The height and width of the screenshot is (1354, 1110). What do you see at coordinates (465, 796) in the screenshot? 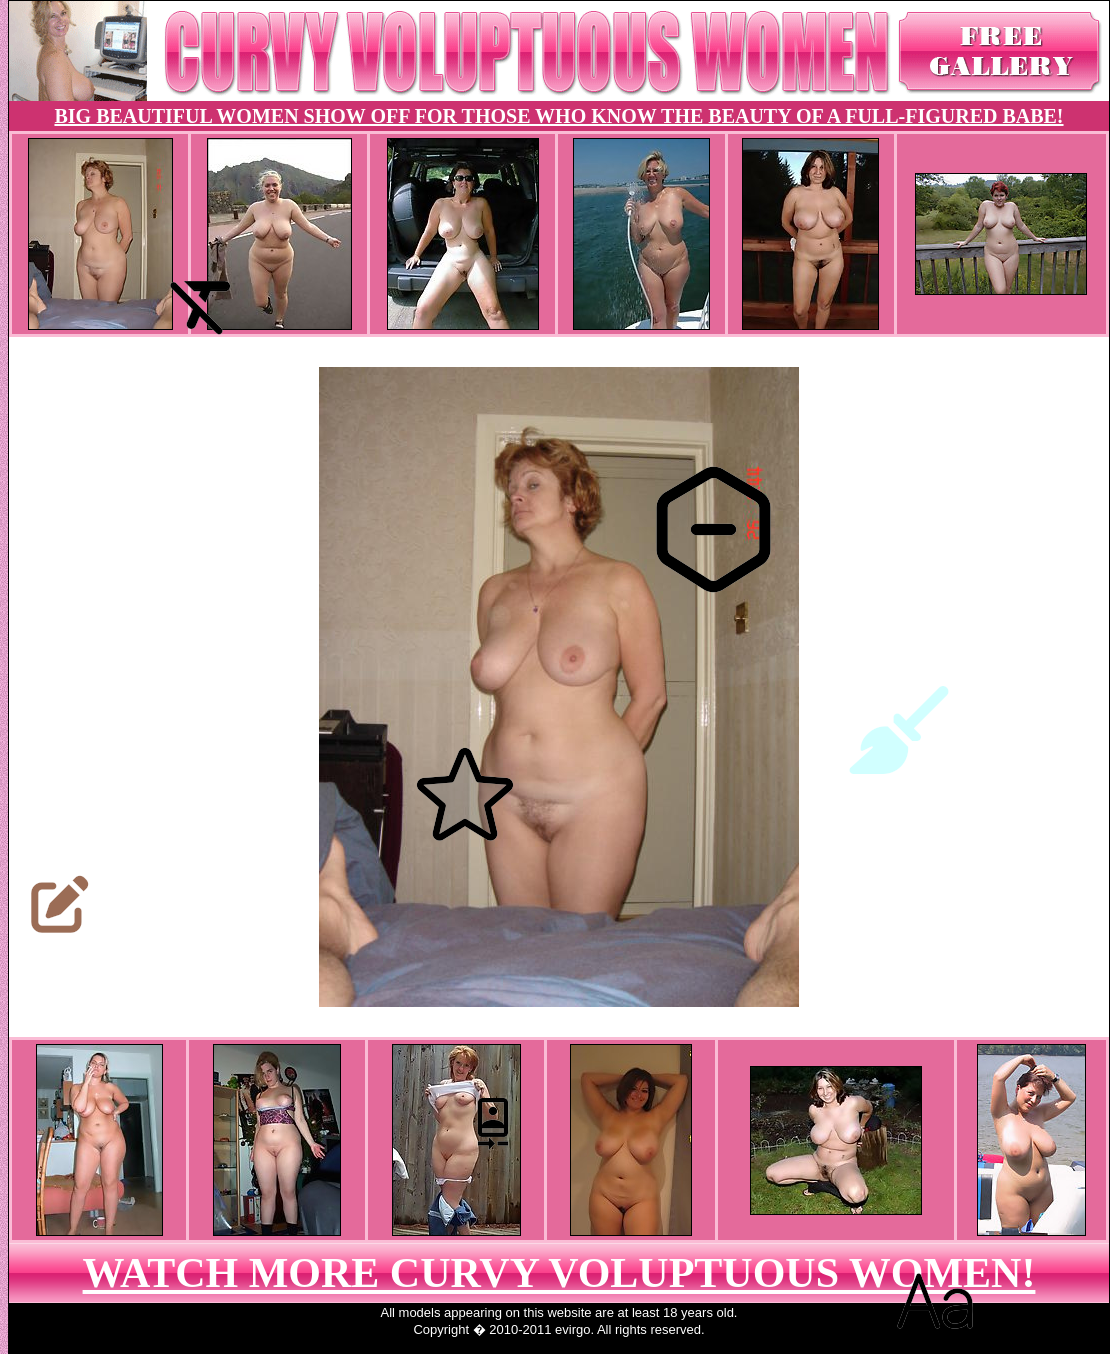
I see `add to favorites` at bounding box center [465, 796].